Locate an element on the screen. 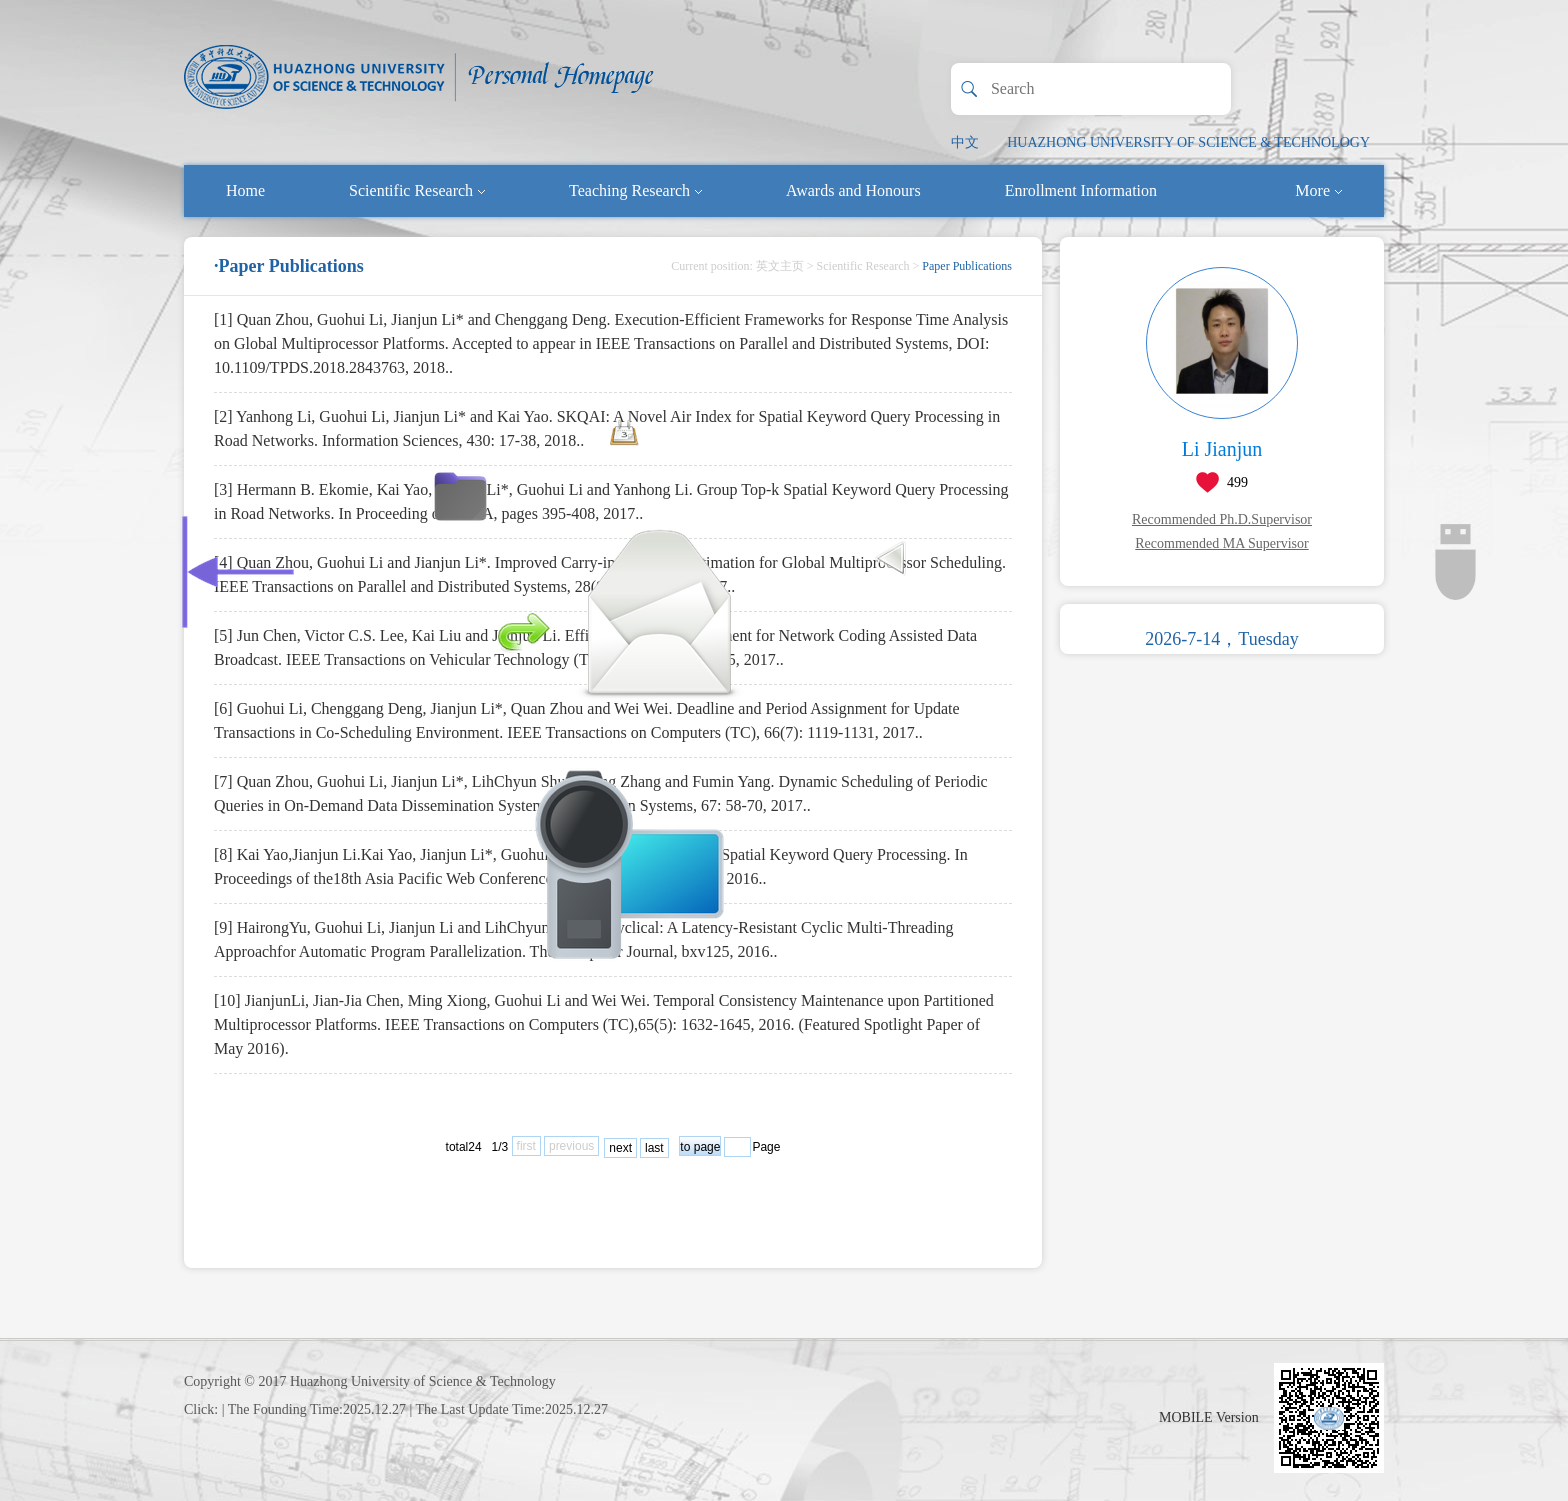 The width and height of the screenshot is (1568, 1501). start media playback (right-to-left interface) is located at coordinates (890, 558).